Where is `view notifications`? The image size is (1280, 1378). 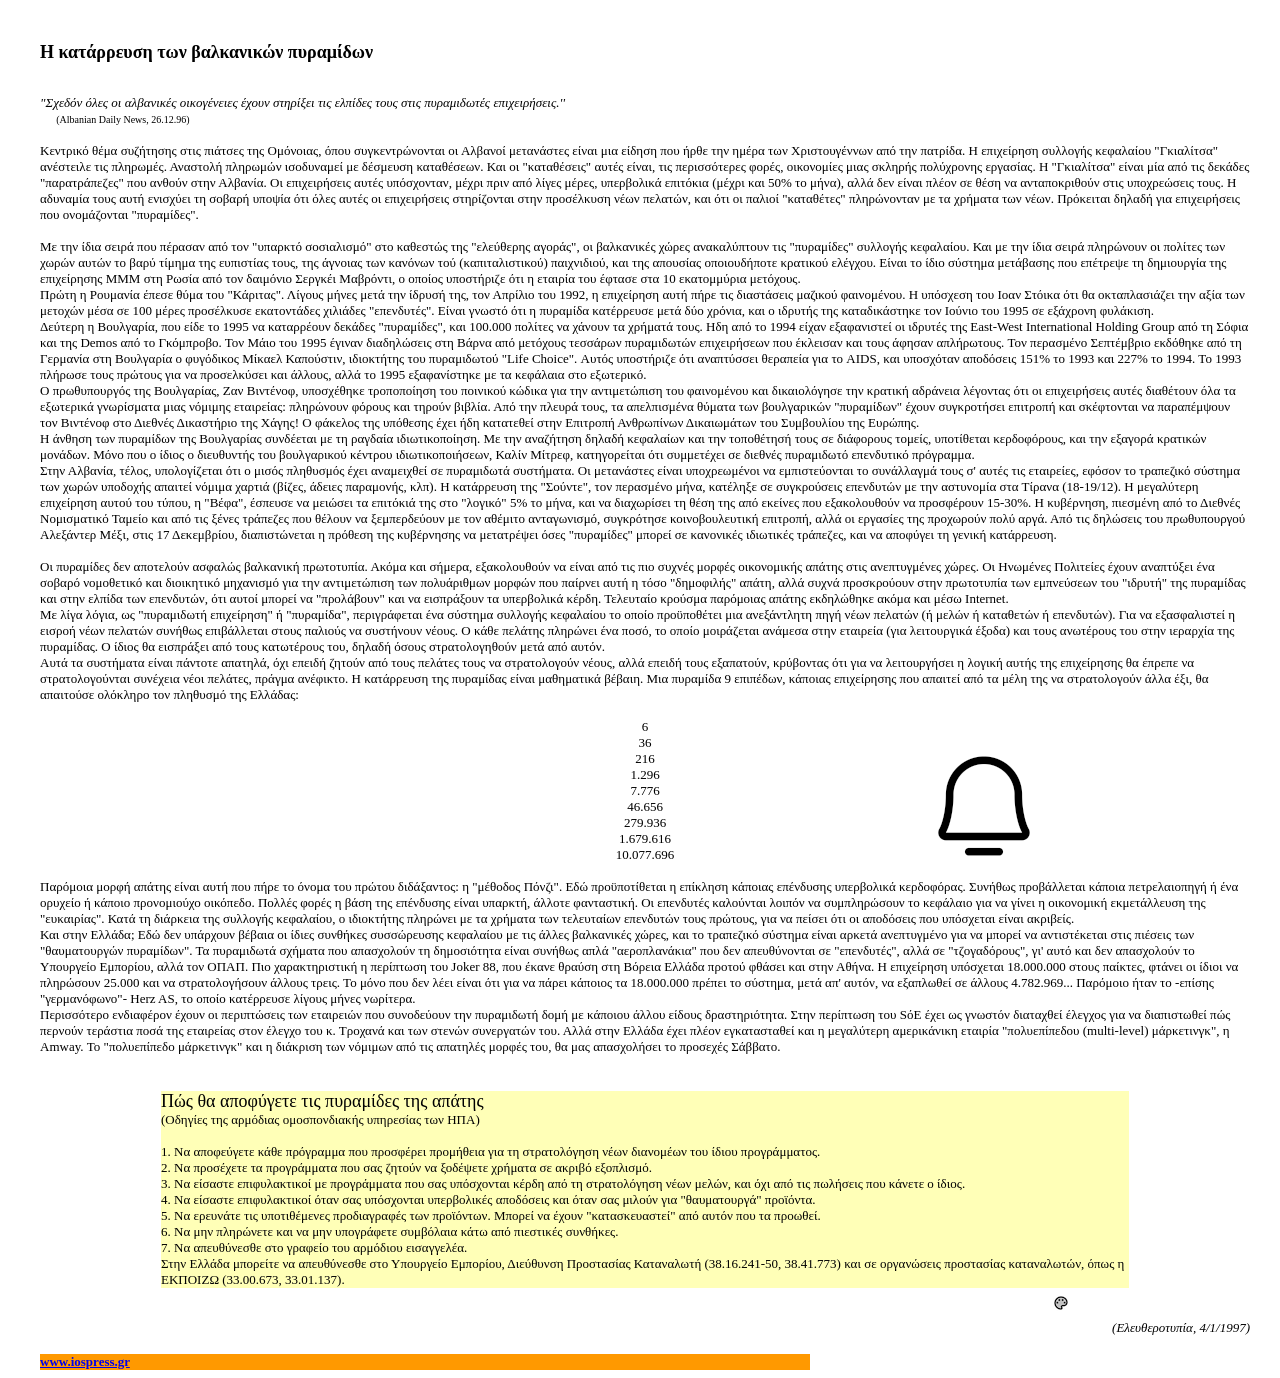
view notifications is located at coordinates (984, 806).